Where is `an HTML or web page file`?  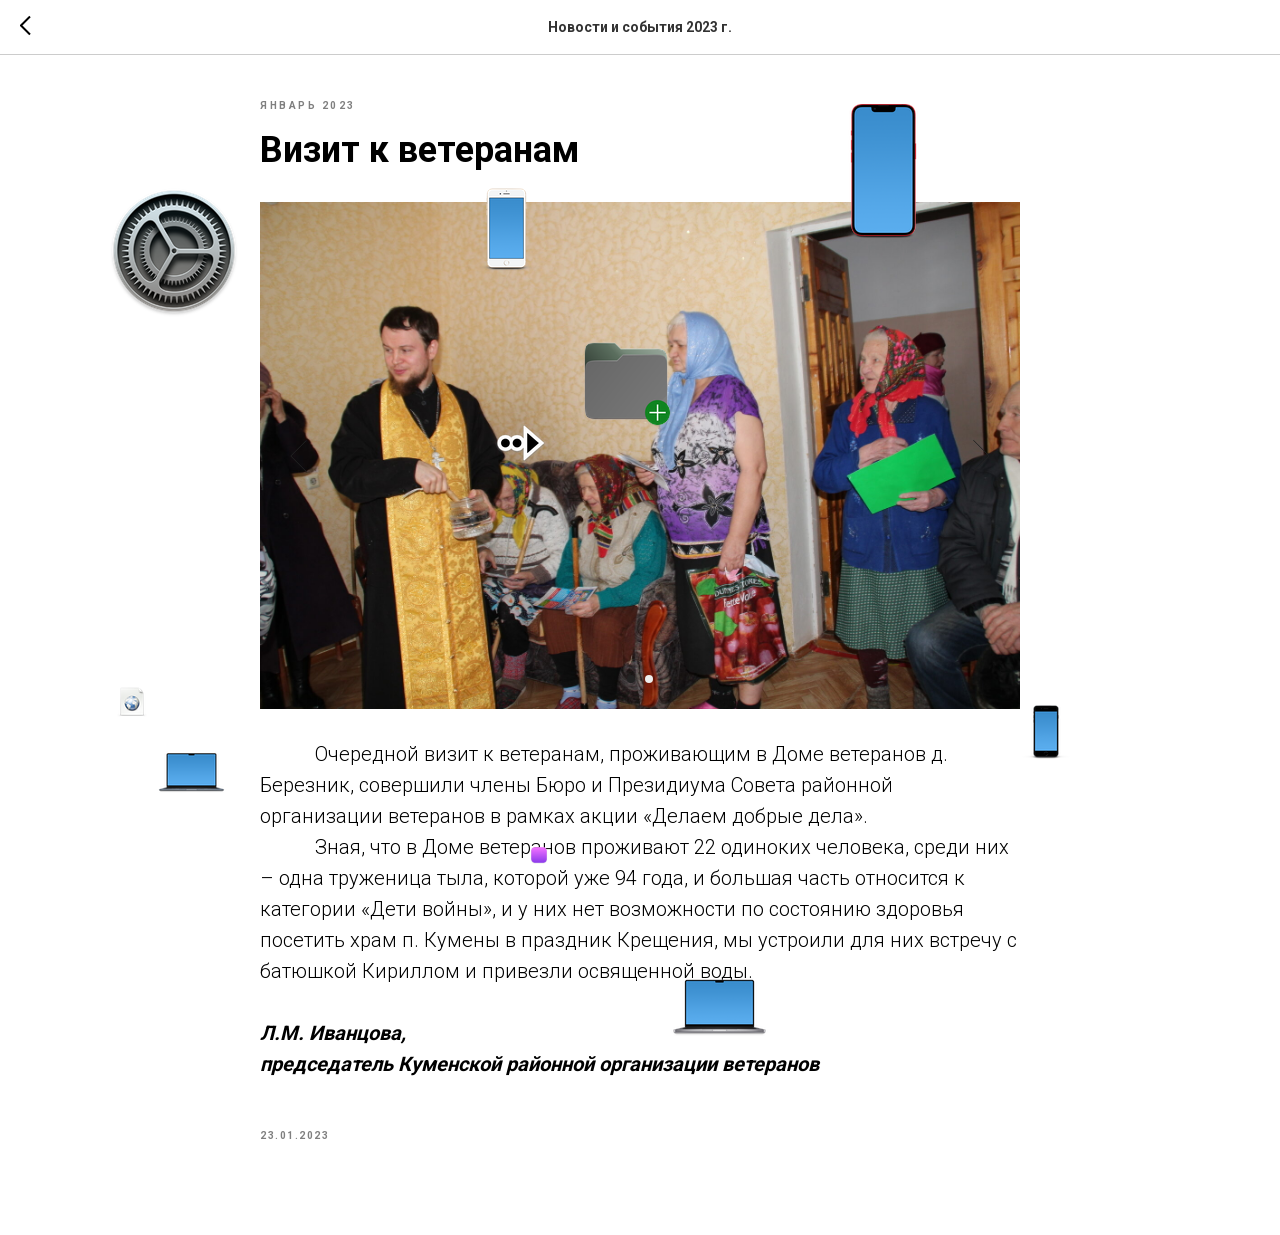 an HTML or web page file is located at coordinates (132, 701).